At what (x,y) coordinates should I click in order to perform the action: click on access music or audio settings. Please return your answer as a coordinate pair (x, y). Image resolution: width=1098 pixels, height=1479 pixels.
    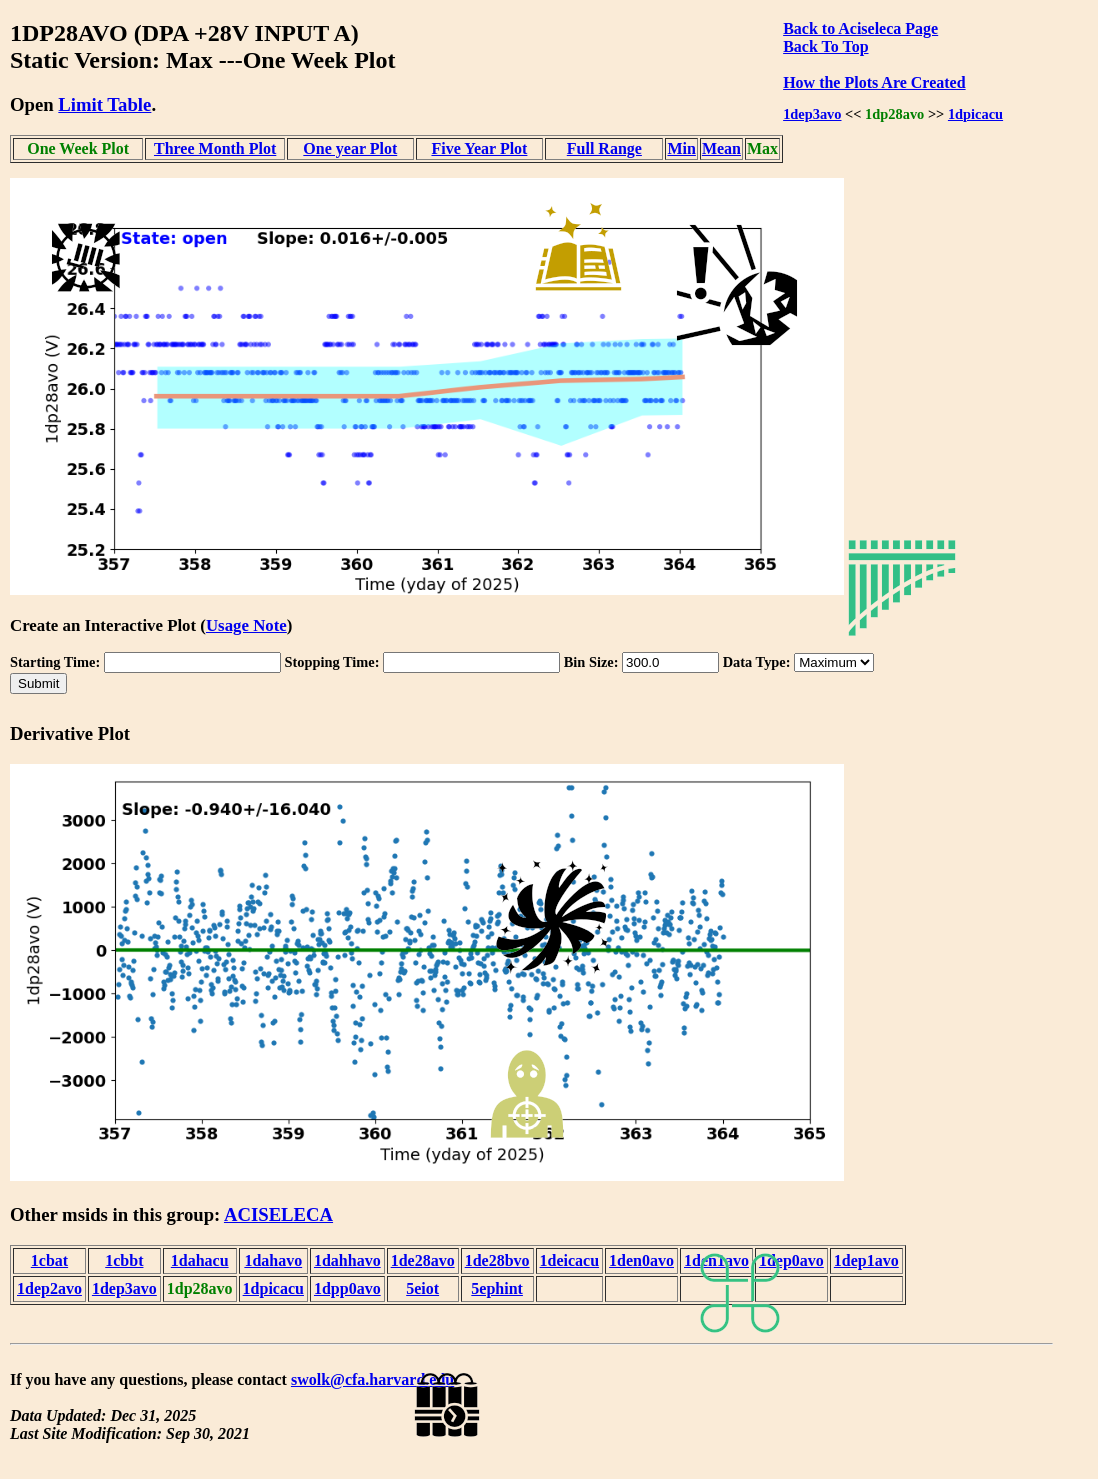
    Looking at the image, I should click on (902, 588).